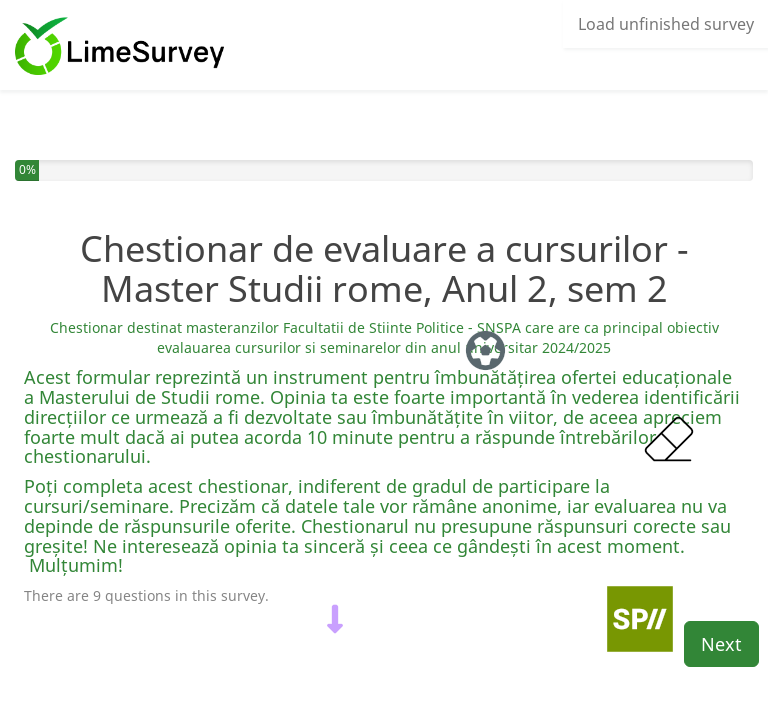  I want to click on stackpath company logo, so click(640, 619).